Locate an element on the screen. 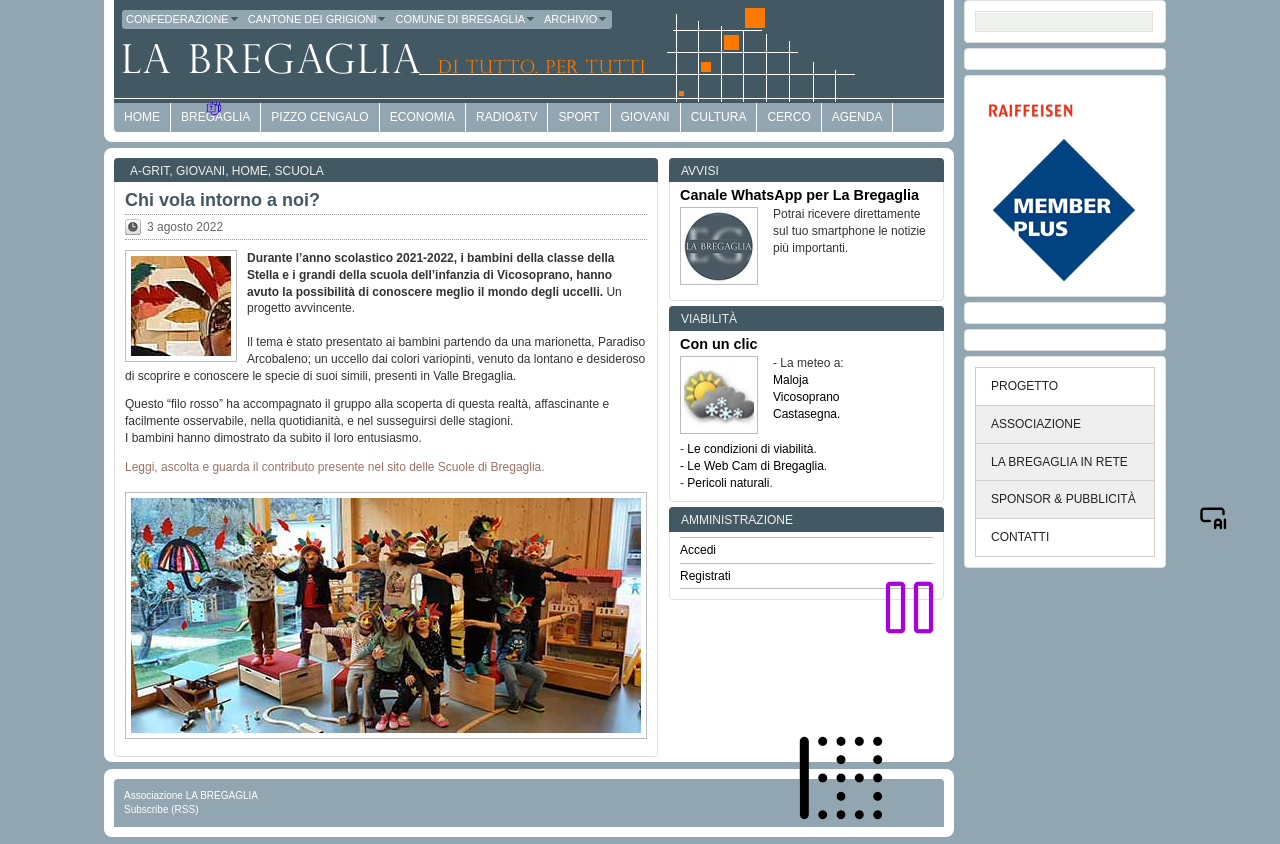  apply left border to selected cells is located at coordinates (841, 778).